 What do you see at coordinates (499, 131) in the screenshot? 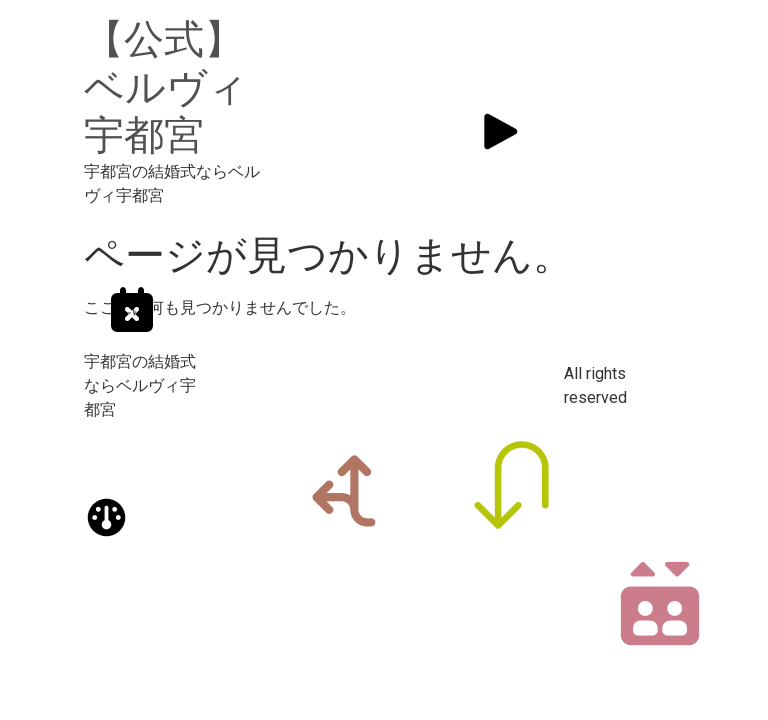
I see `play media or video content` at bounding box center [499, 131].